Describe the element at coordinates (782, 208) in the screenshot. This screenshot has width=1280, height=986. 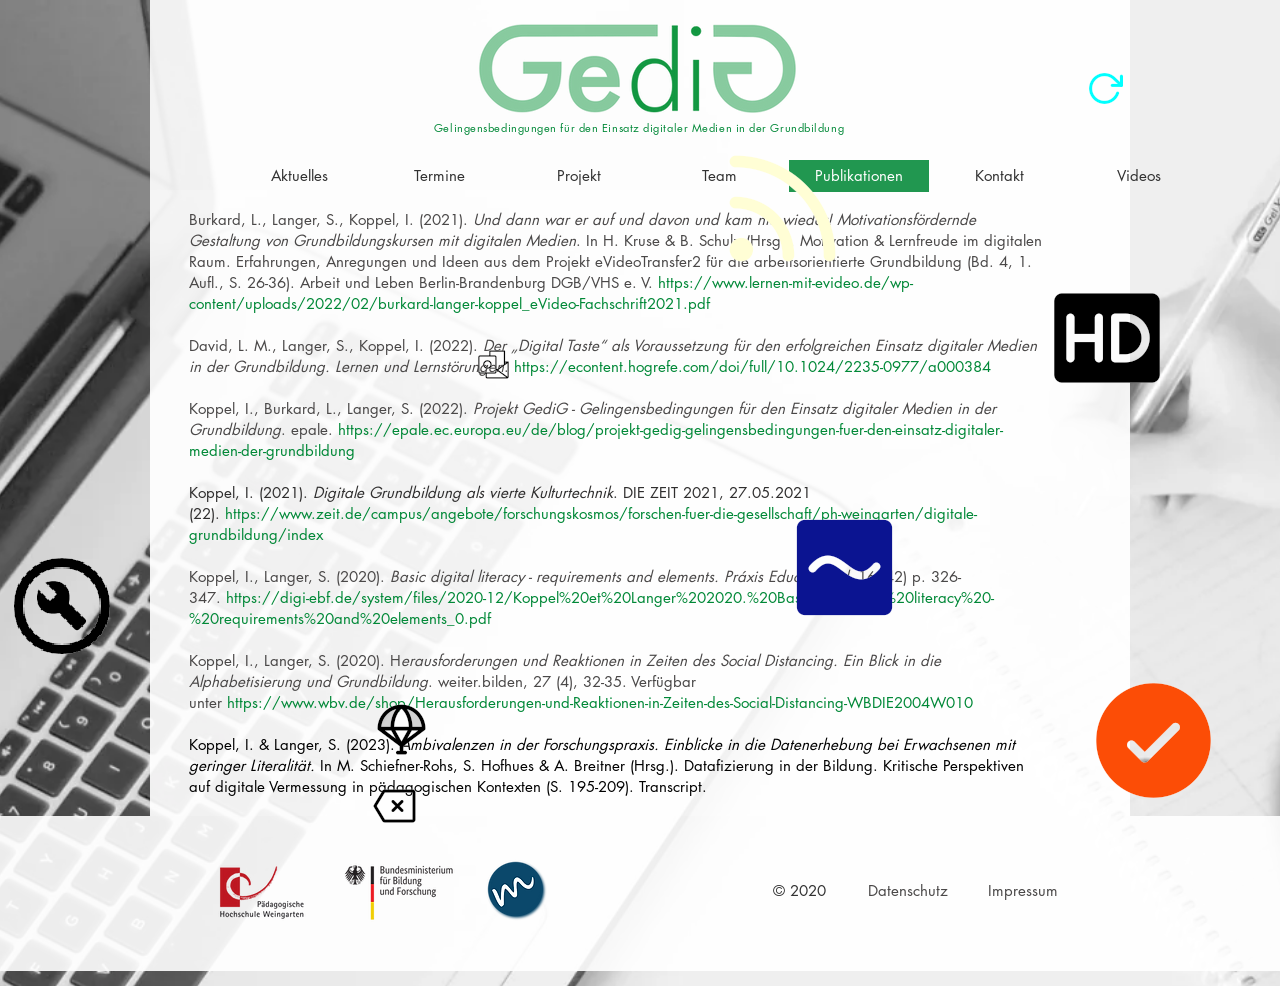
I see `subscribe to RSS feed` at that location.